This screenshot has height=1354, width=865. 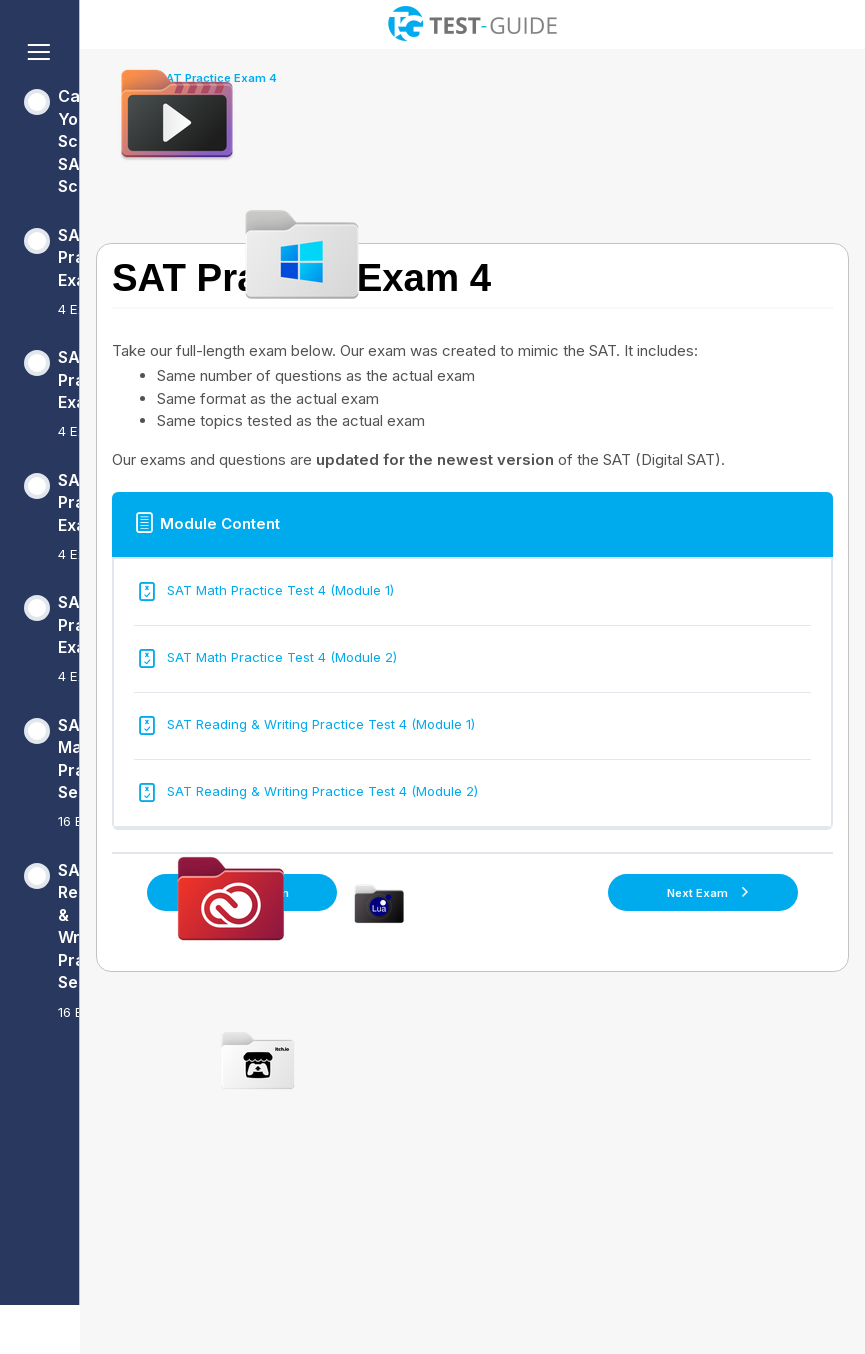 I want to click on open adobe creative cloud files folder, so click(x=230, y=901).